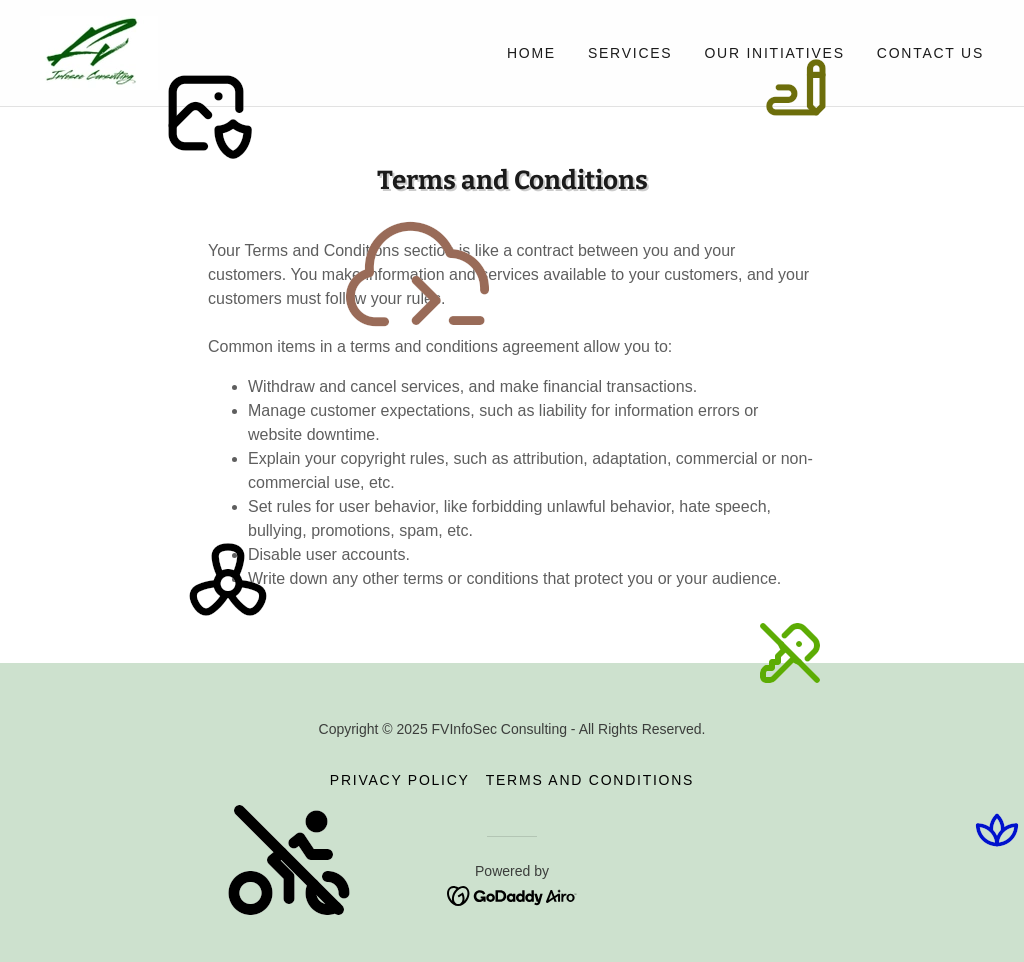  What do you see at coordinates (228, 580) in the screenshot?
I see `fan or cooling system controls` at bounding box center [228, 580].